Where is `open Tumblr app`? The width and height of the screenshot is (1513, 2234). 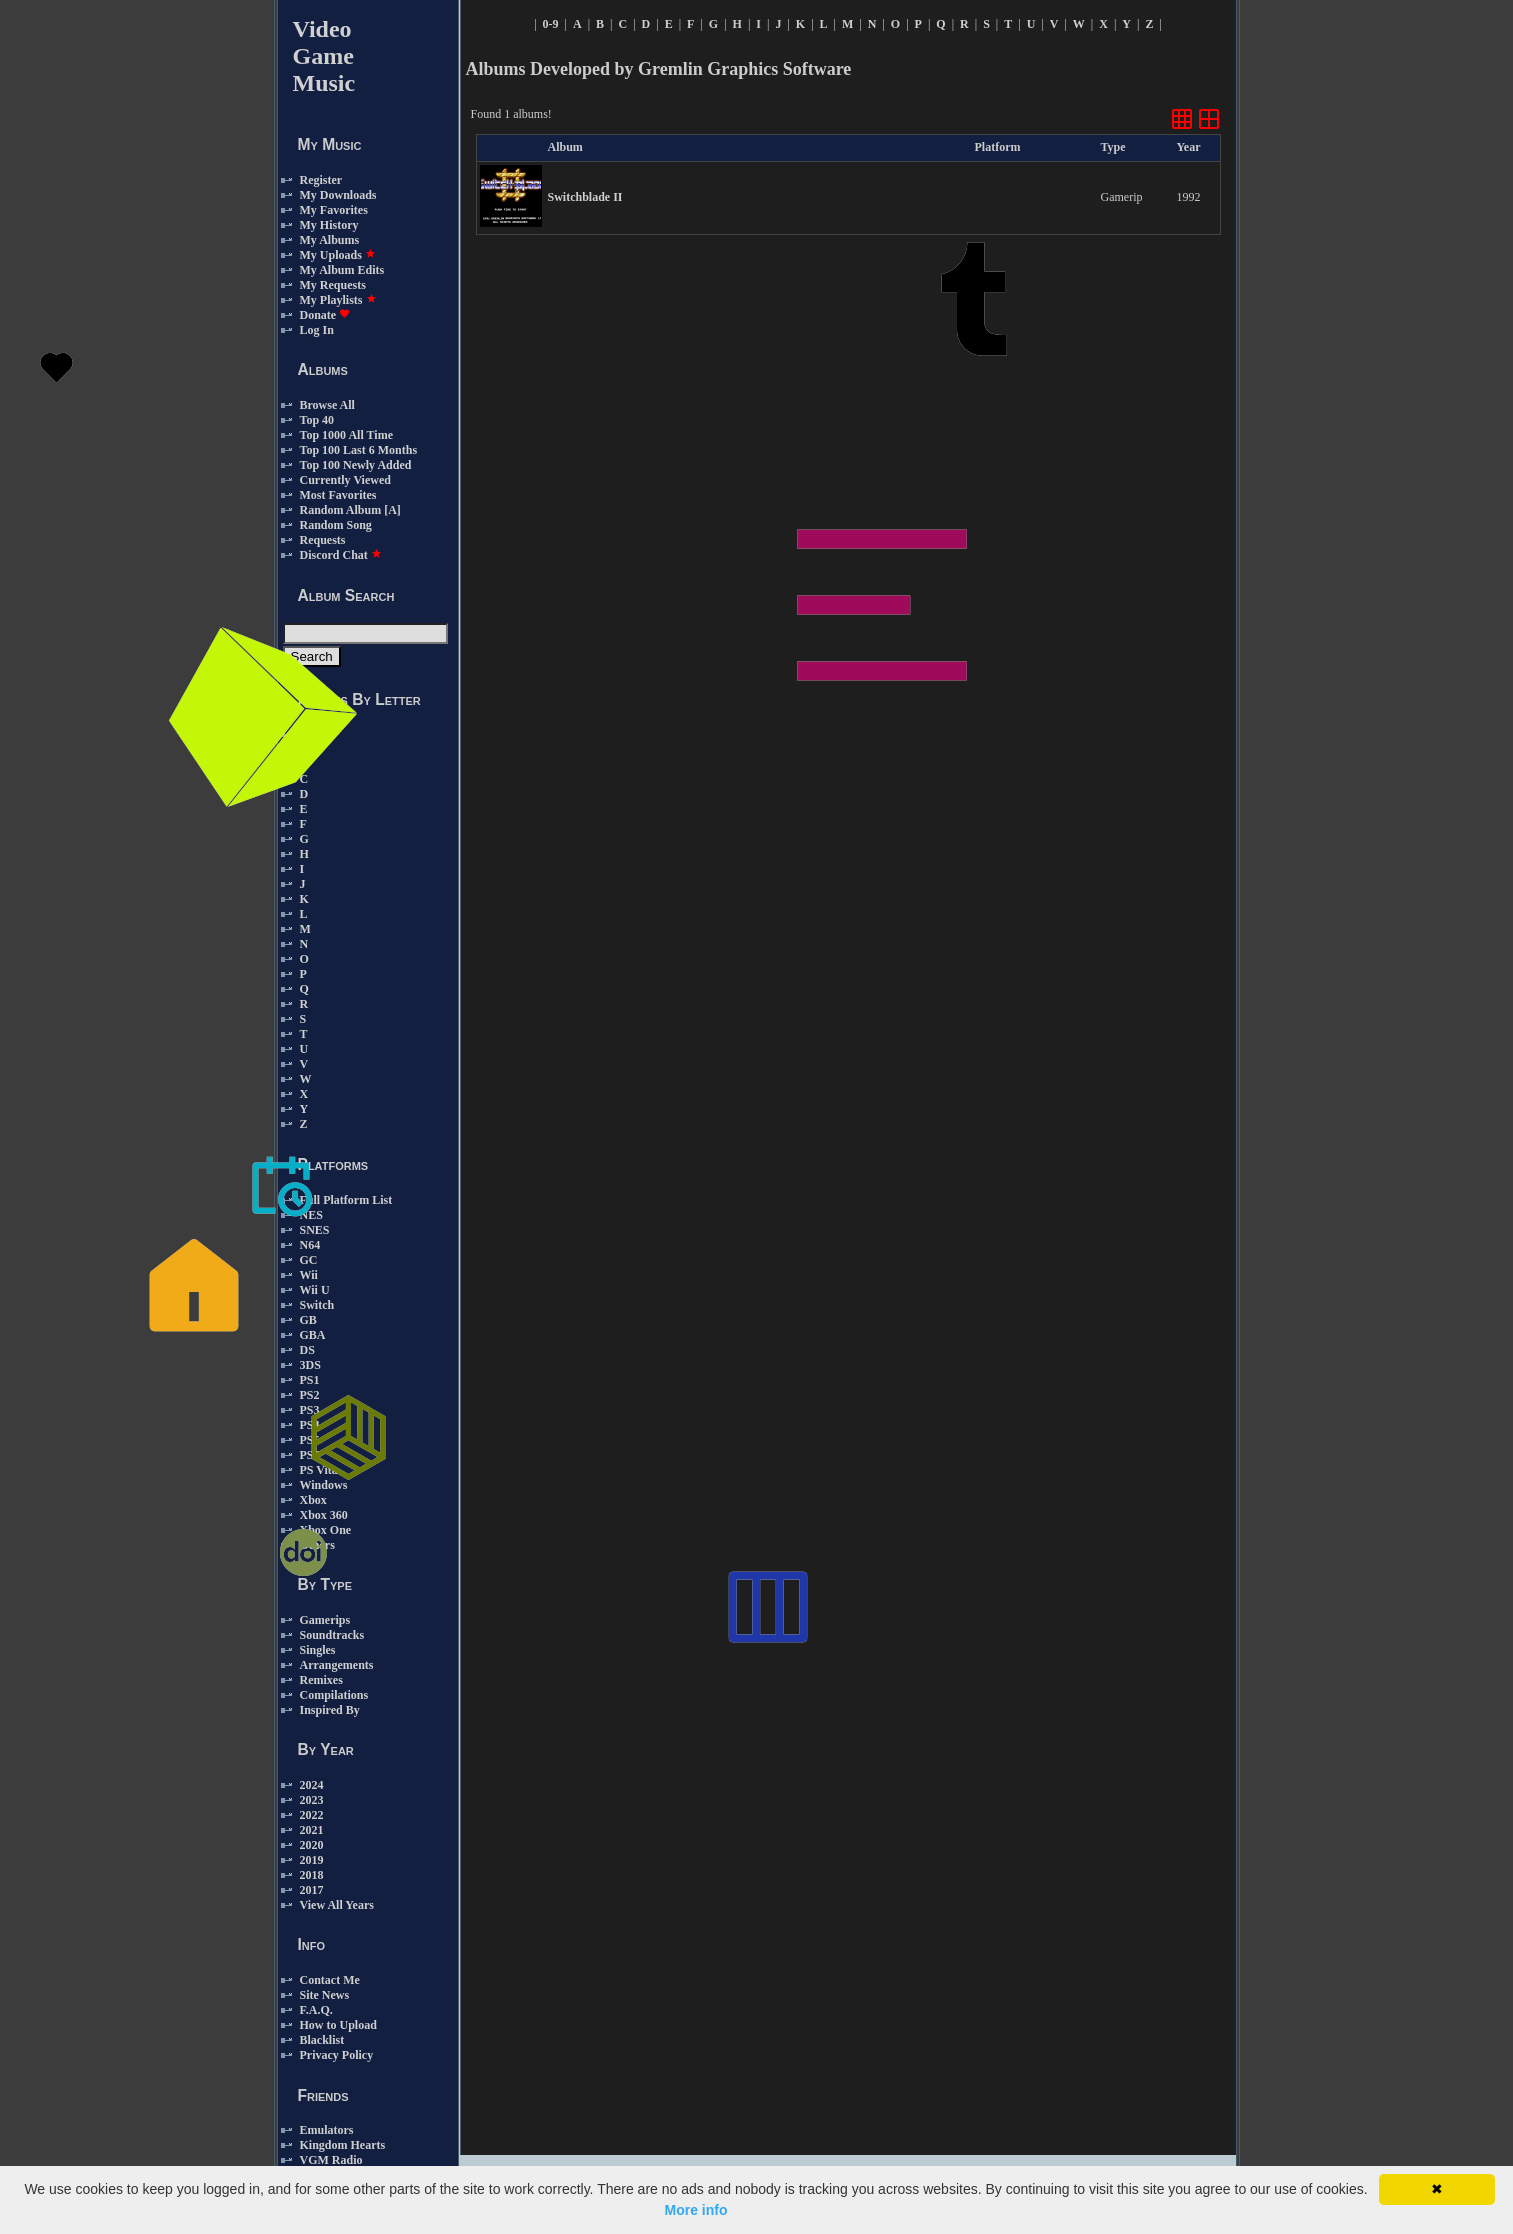 open Tumblr app is located at coordinates (974, 299).